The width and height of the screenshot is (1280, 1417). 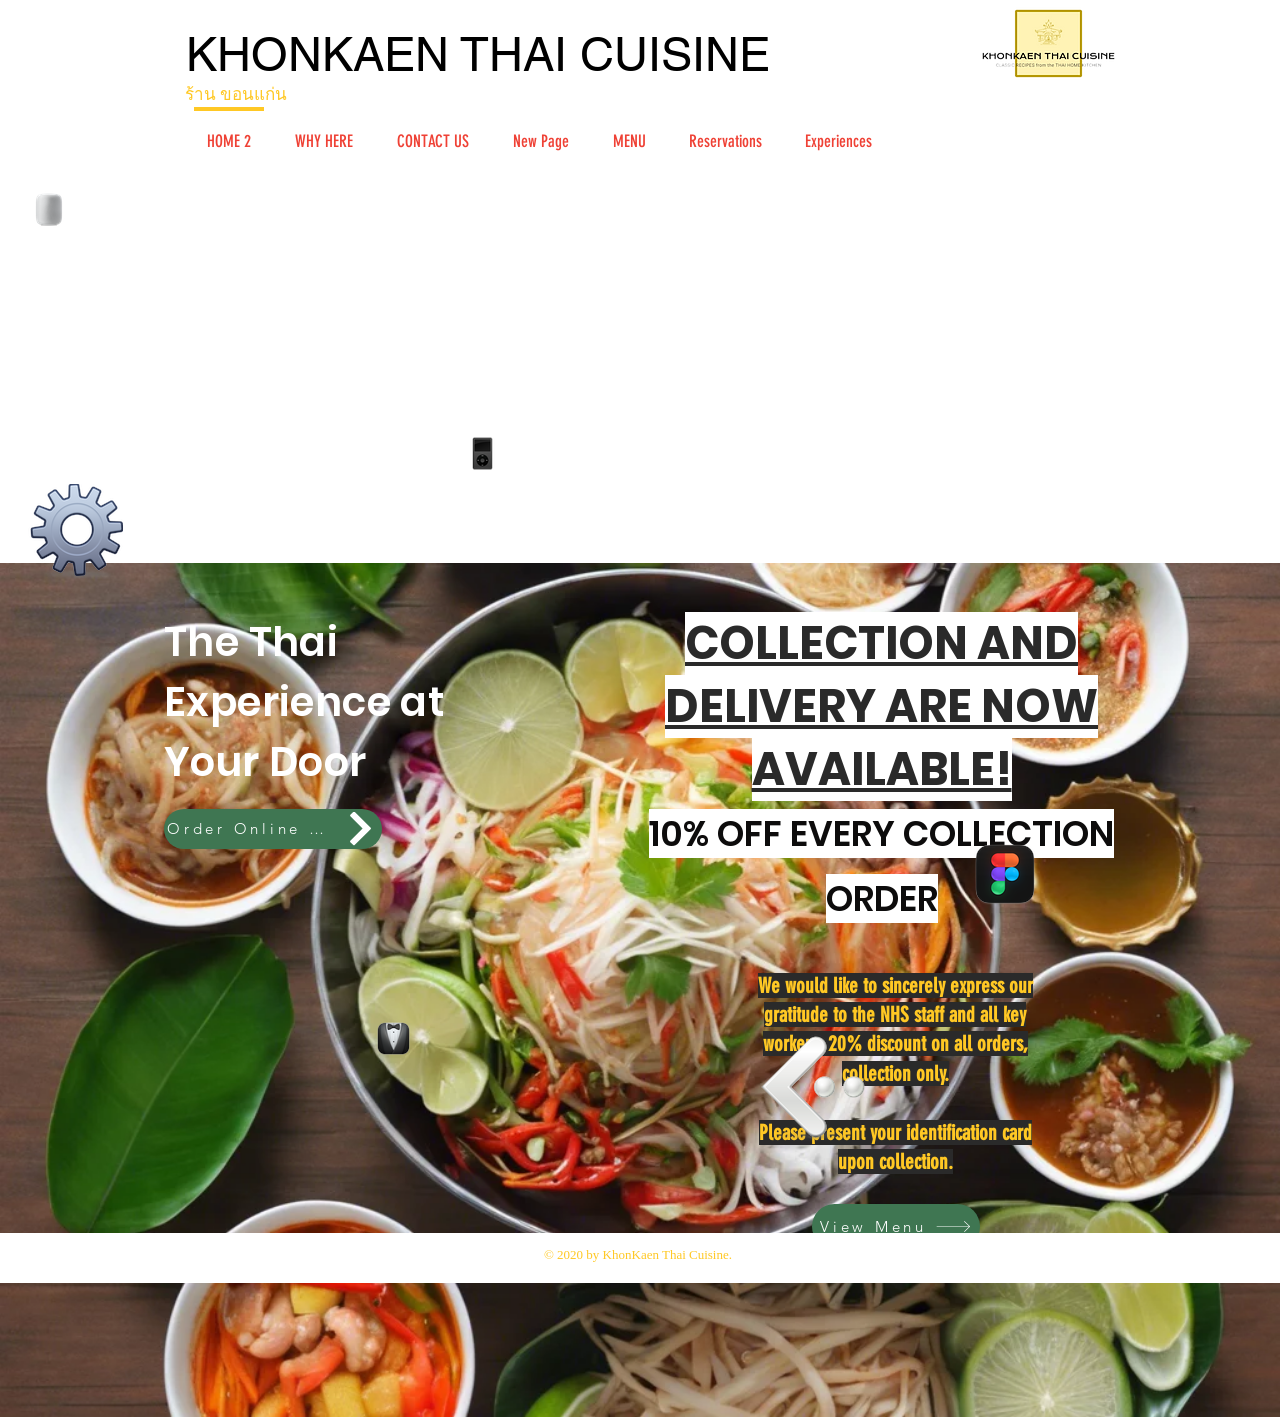 What do you see at coordinates (393, 1038) in the screenshot?
I see `configure keyboard settings and preferences` at bounding box center [393, 1038].